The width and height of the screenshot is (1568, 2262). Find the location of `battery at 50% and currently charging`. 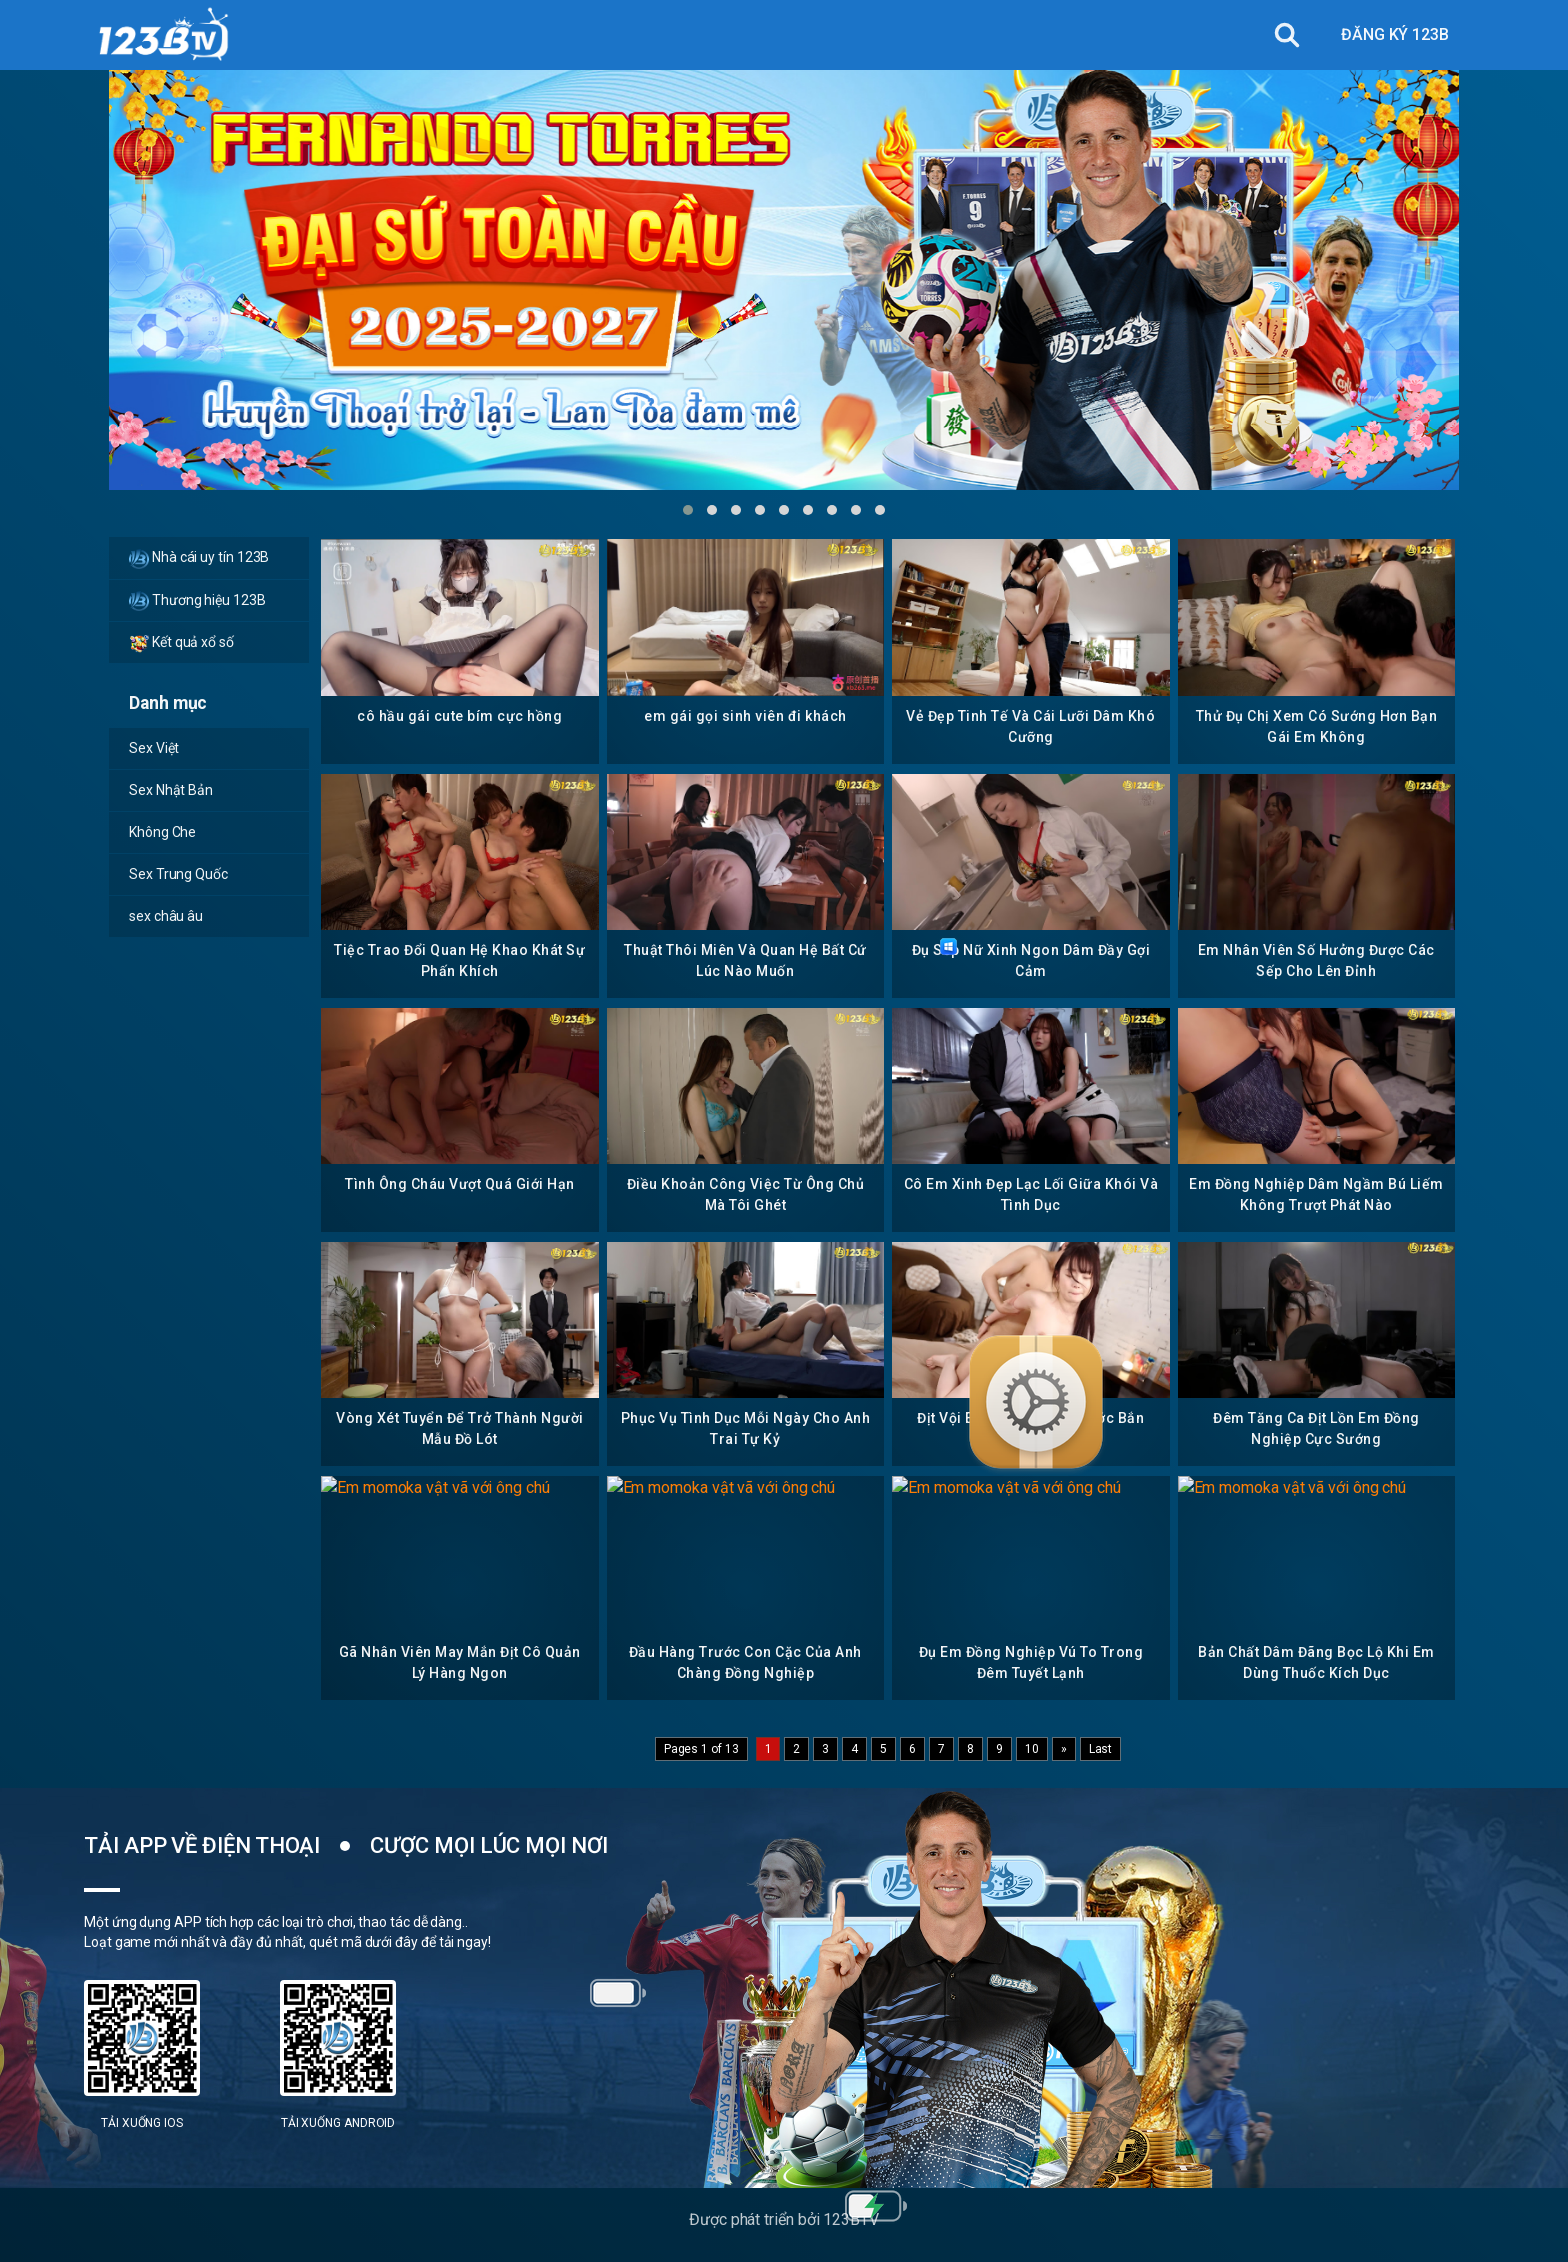

battery at 50% and currently charging is located at coordinates (876, 2206).